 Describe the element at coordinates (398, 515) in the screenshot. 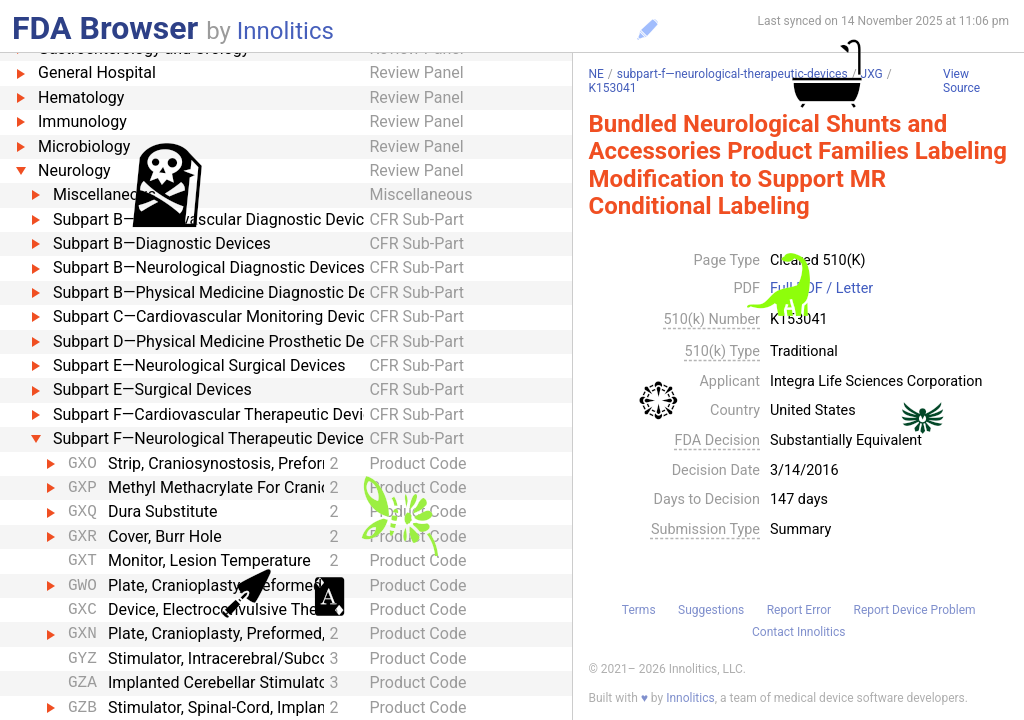

I see `access garden or nature-themed game content` at that location.